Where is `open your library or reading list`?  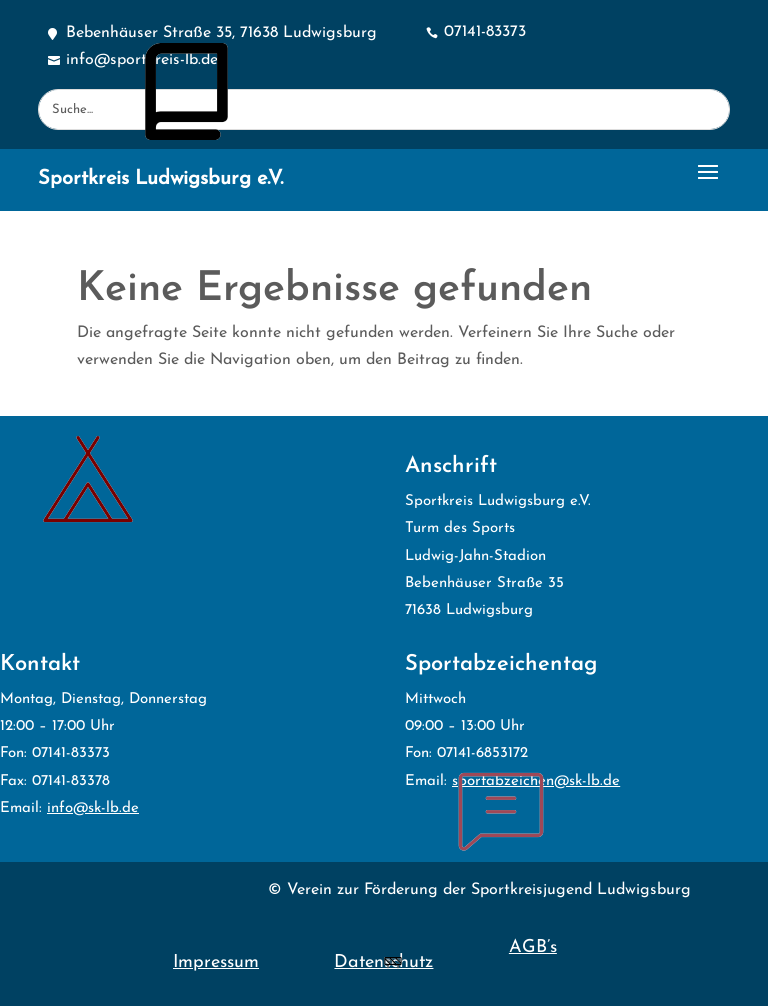 open your library or reading list is located at coordinates (186, 91).